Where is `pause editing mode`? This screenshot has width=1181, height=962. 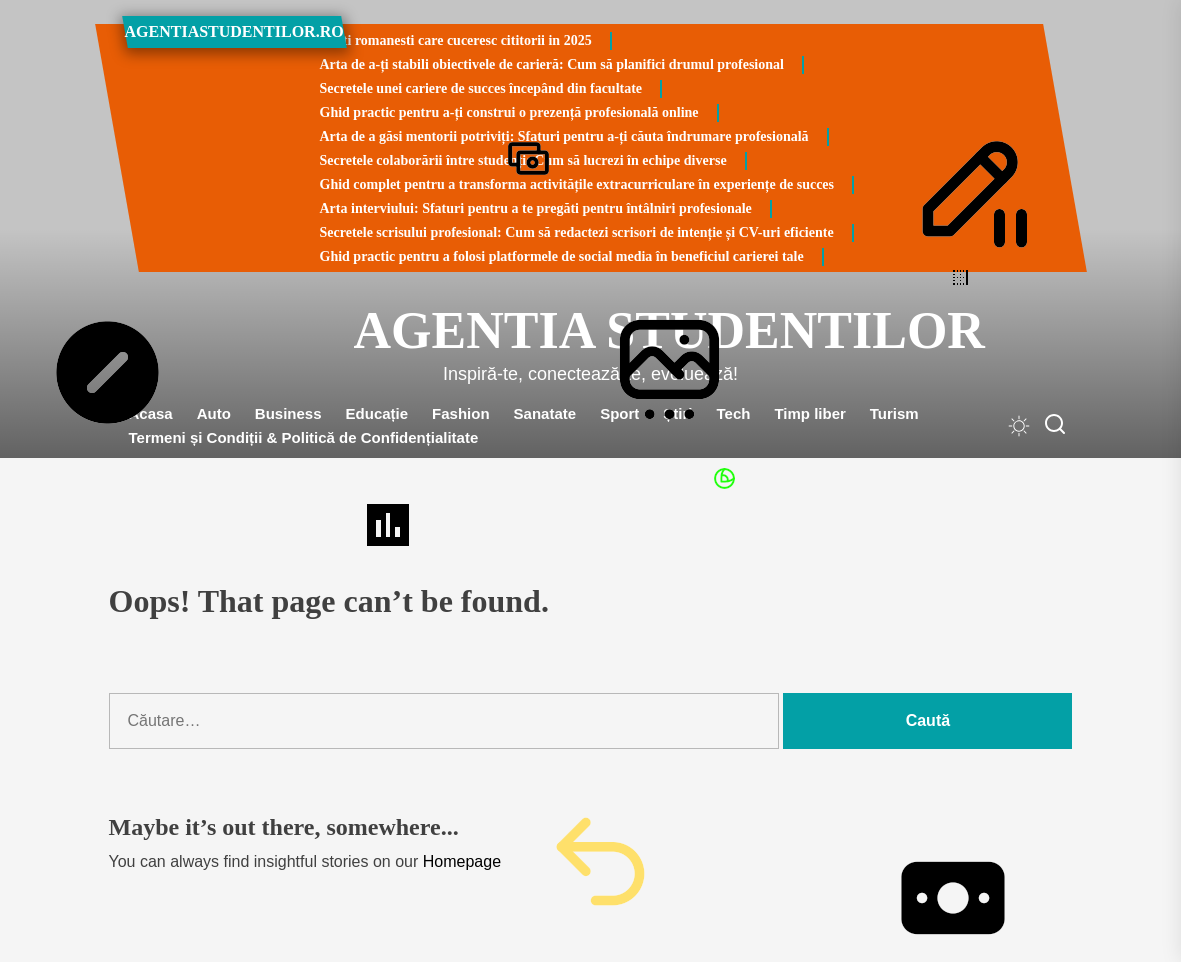 pause editing mode is located at coordinates (972, 187).